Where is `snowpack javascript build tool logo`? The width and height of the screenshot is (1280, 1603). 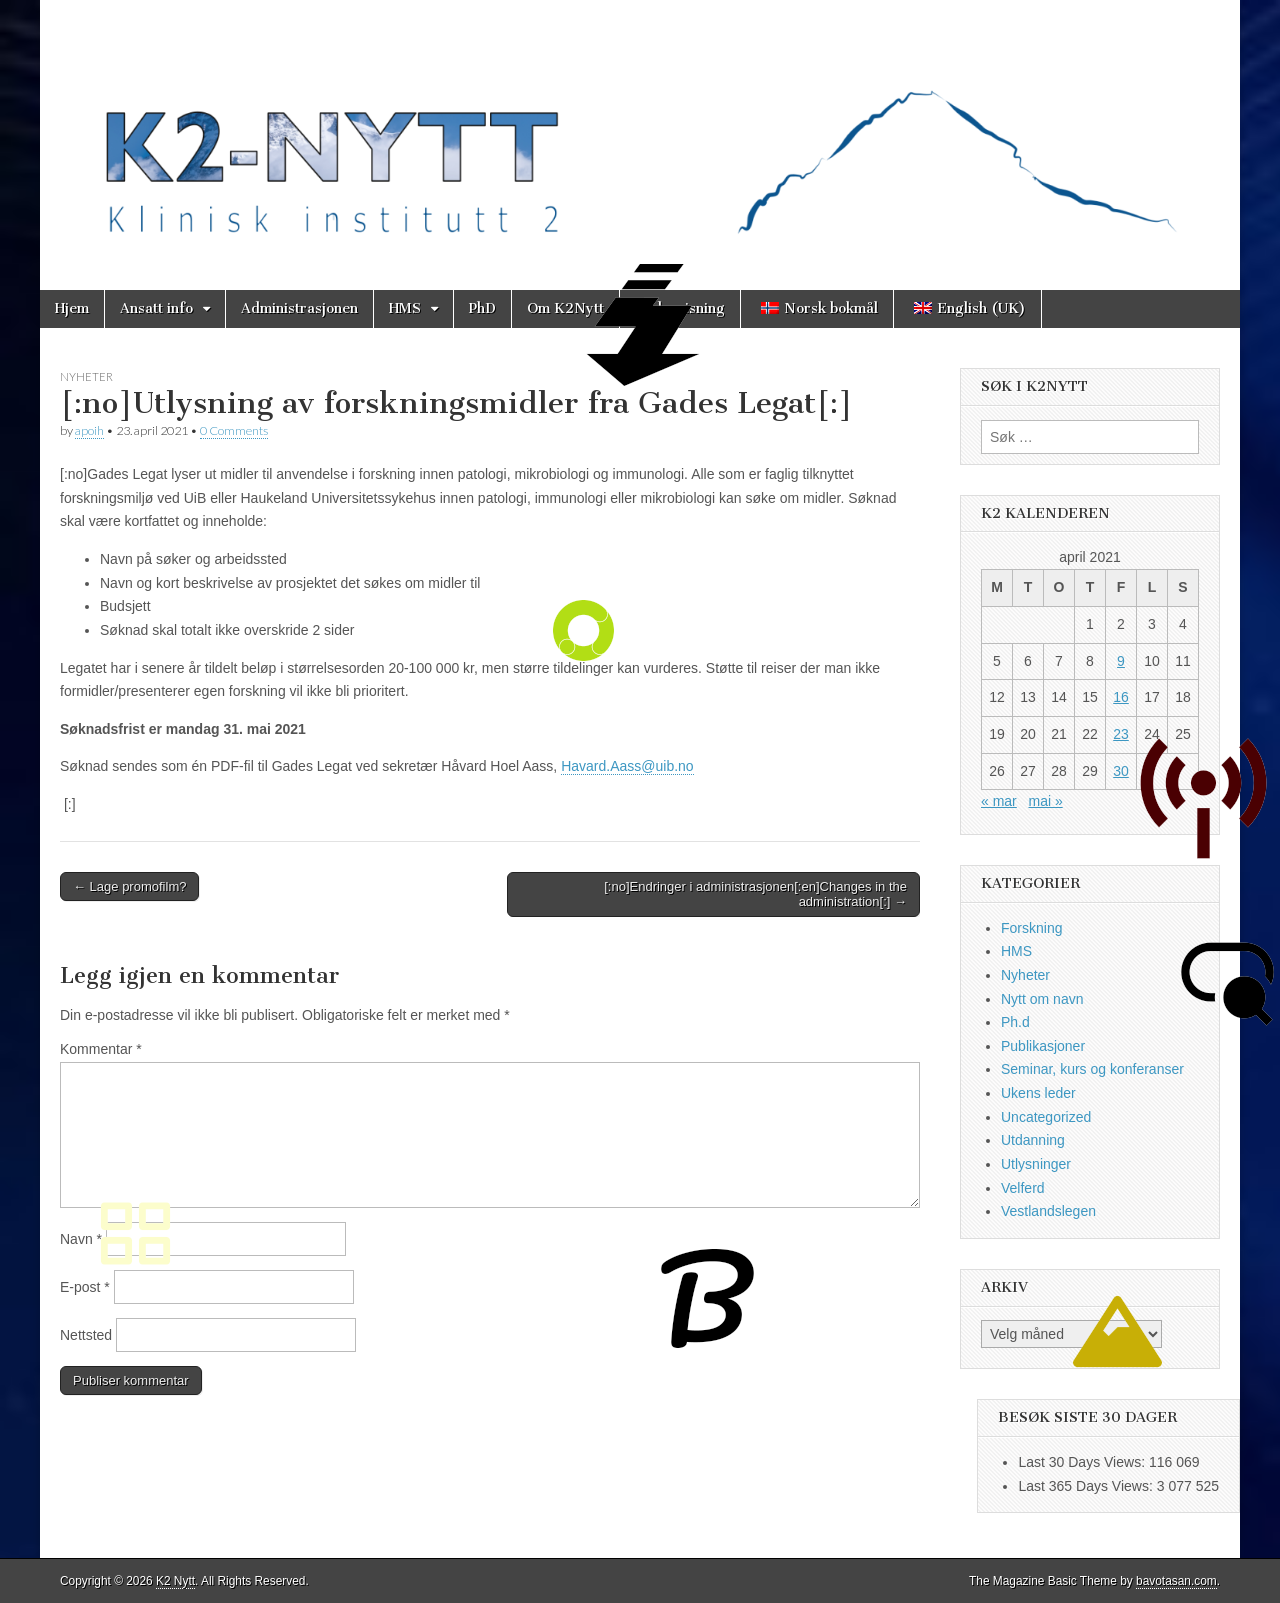
snowpack javascript build tool logo is located at coordinates (1117, 1331).